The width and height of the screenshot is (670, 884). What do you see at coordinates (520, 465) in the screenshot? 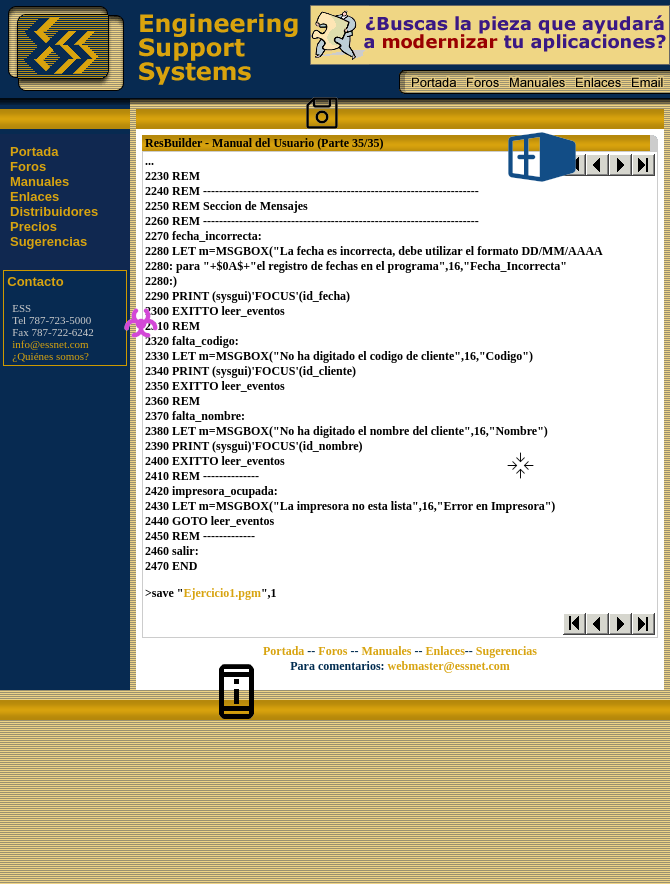
I see `collapse or minimize content from all sides` at bounding box center [520, 465].